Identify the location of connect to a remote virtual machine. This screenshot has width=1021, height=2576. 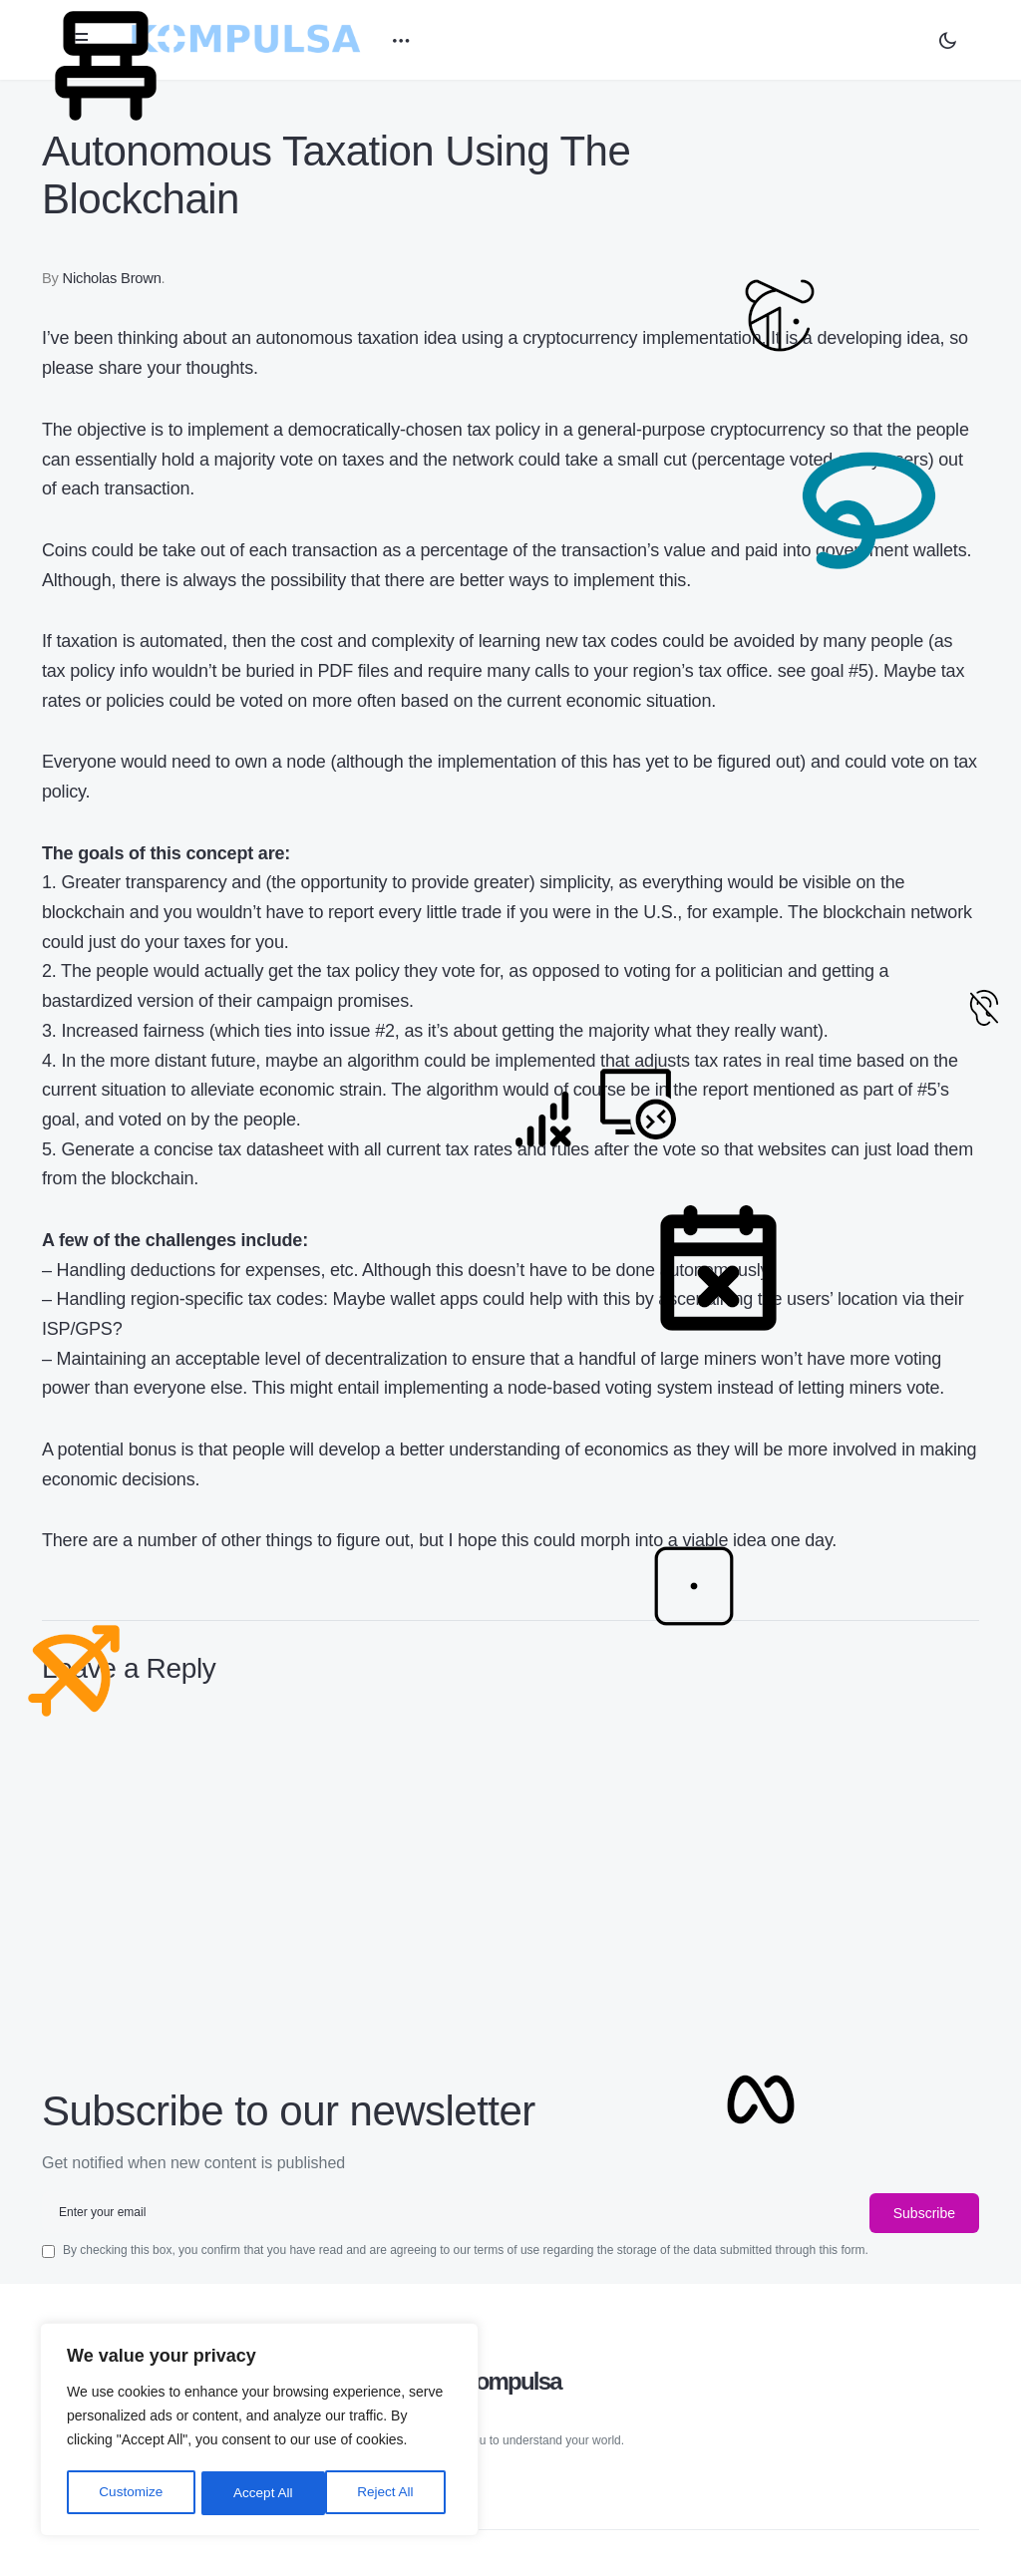
(635, 1099).